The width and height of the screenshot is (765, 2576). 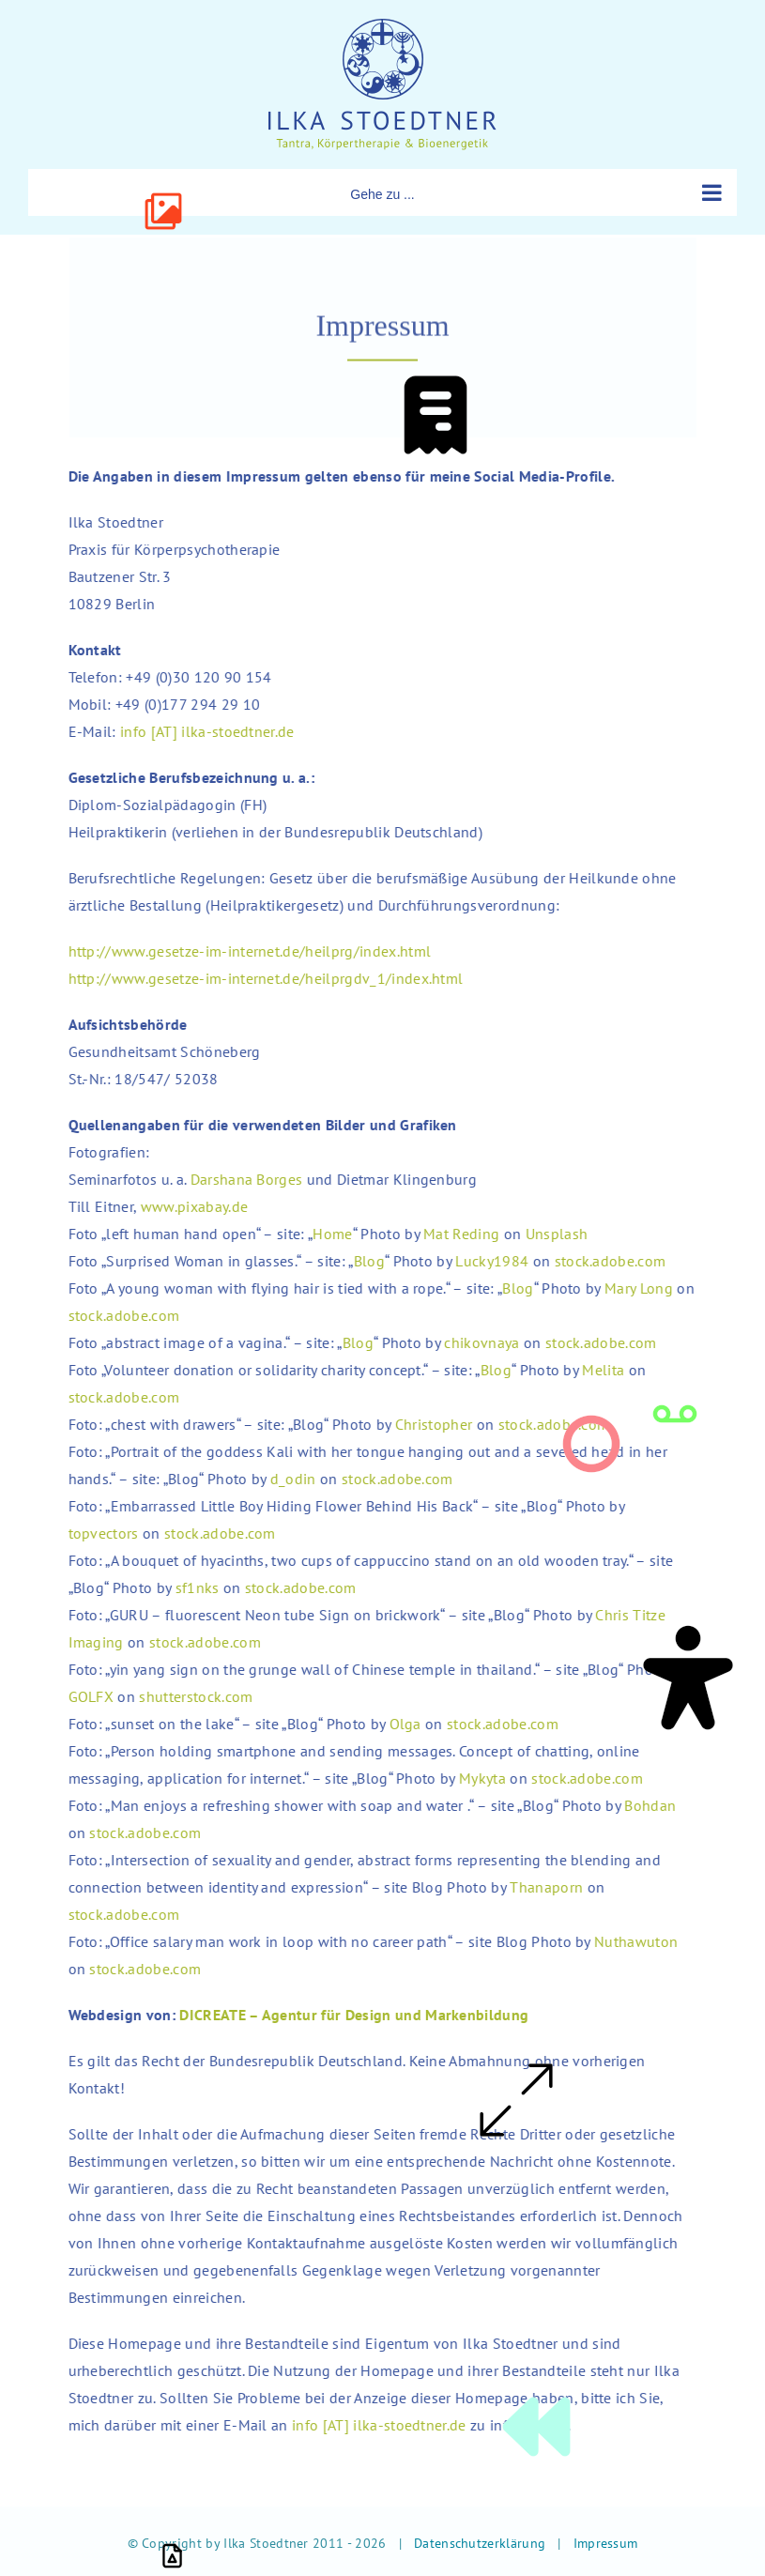 I want to click on indicates an unread item or notification, so click(x=591, y=1444).